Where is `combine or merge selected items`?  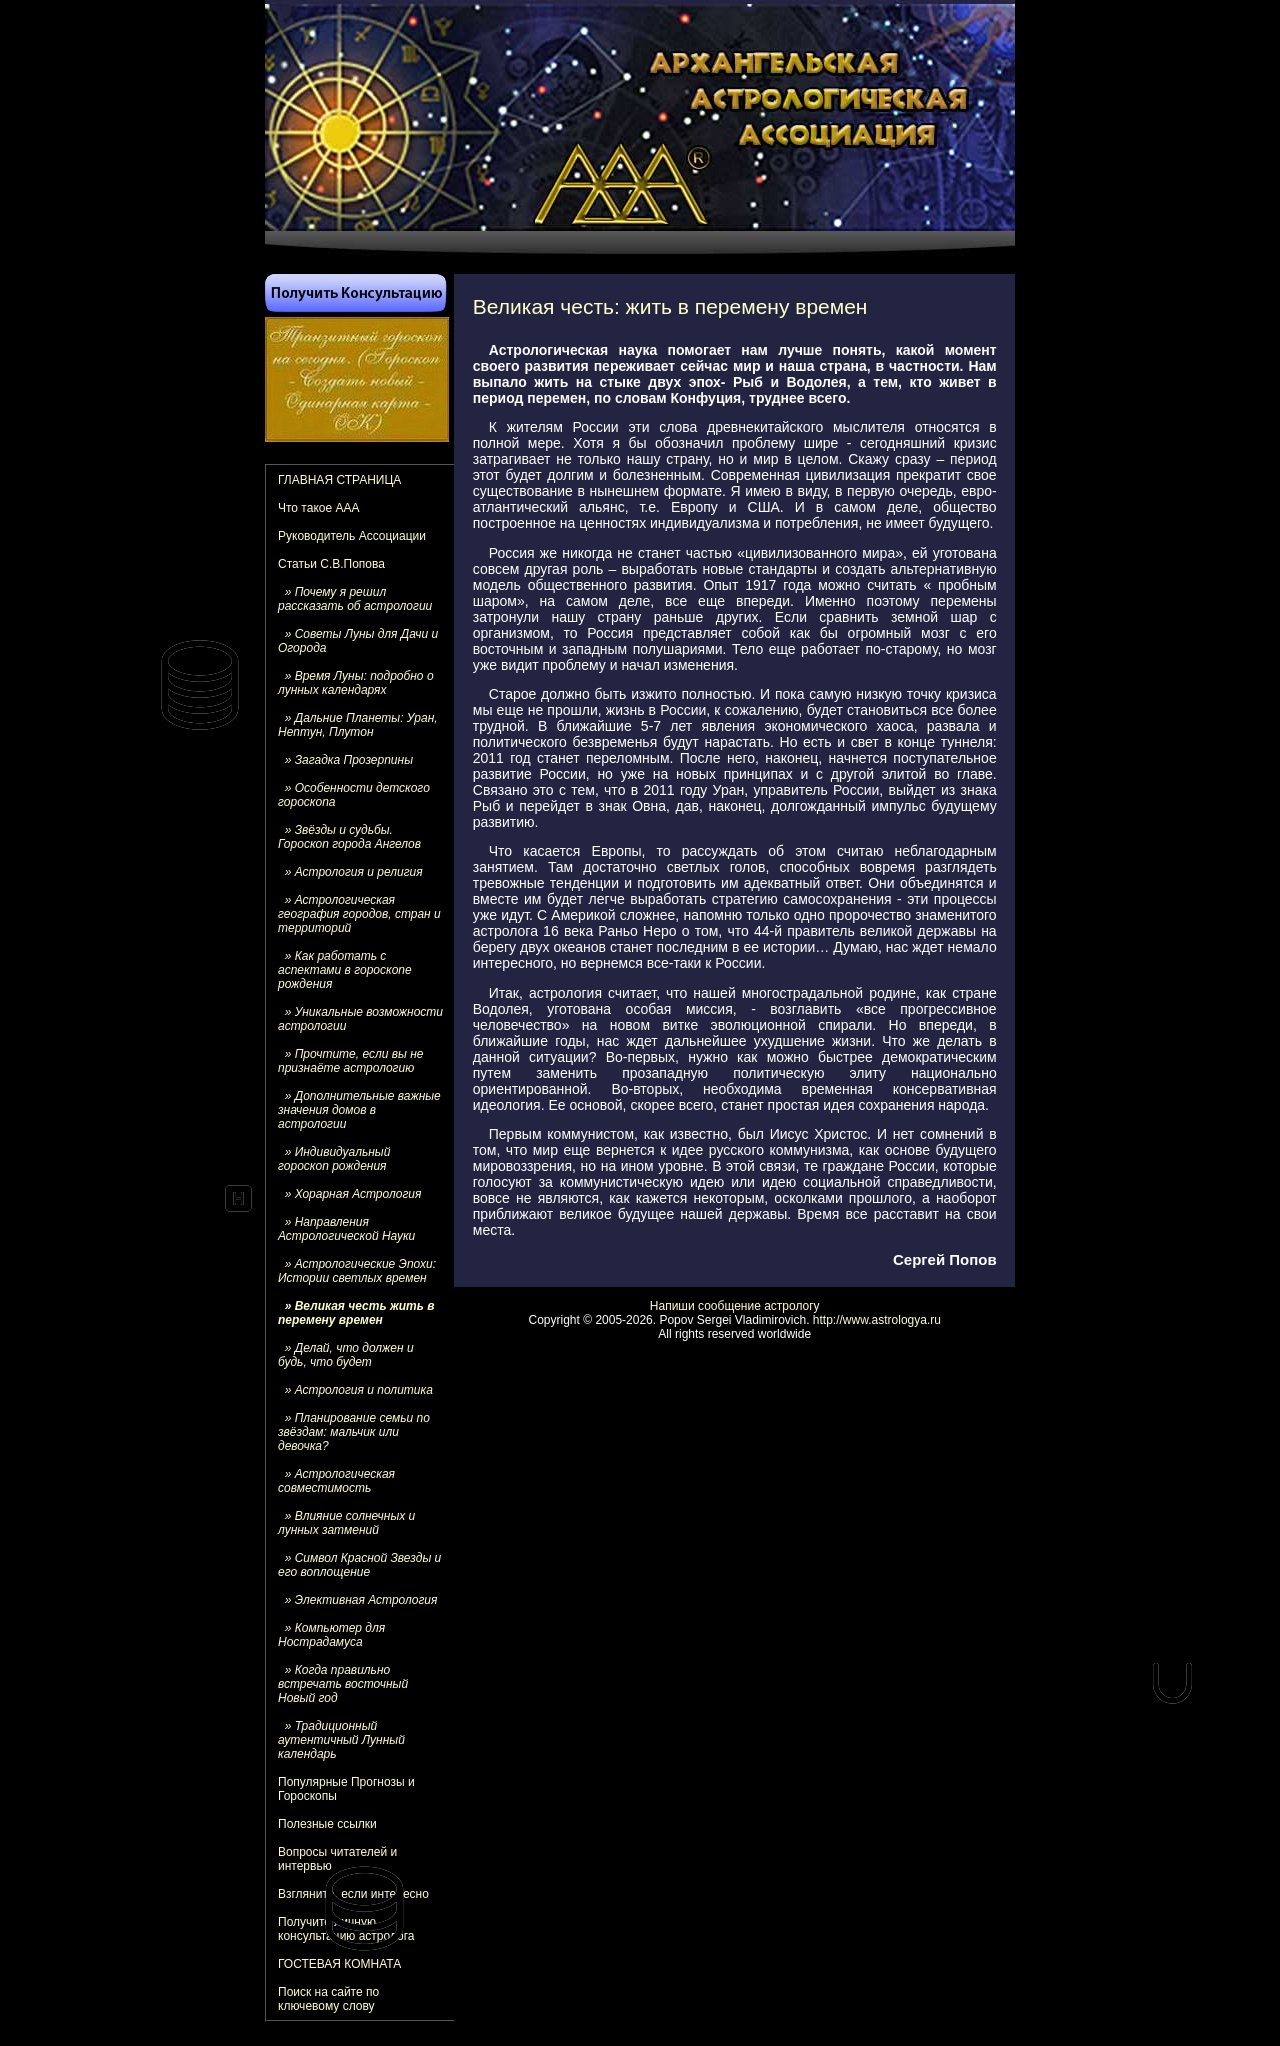
combine or merge selected items is located at coordinates (1172, 1680).